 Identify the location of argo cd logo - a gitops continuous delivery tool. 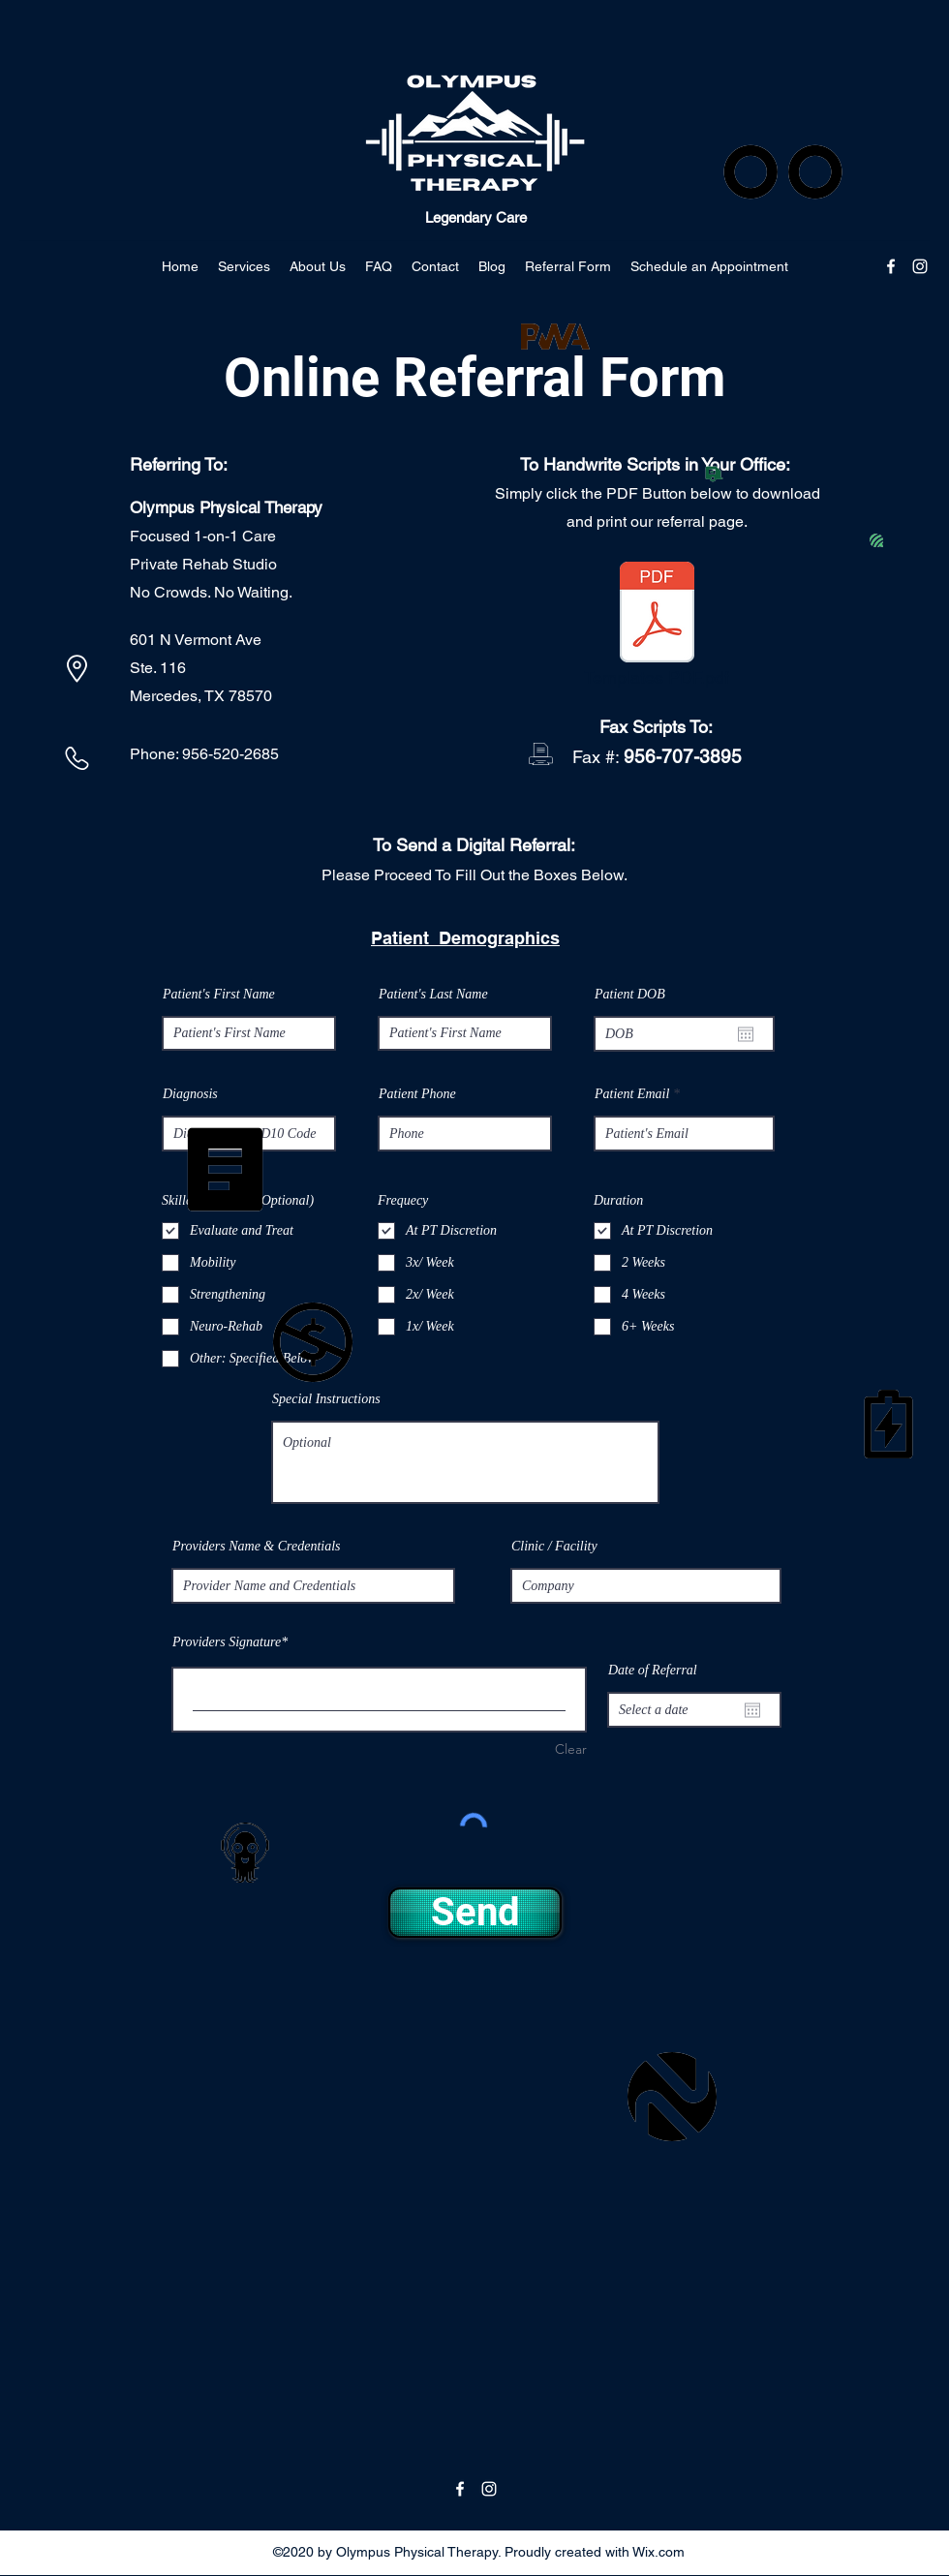
(245, 1853).